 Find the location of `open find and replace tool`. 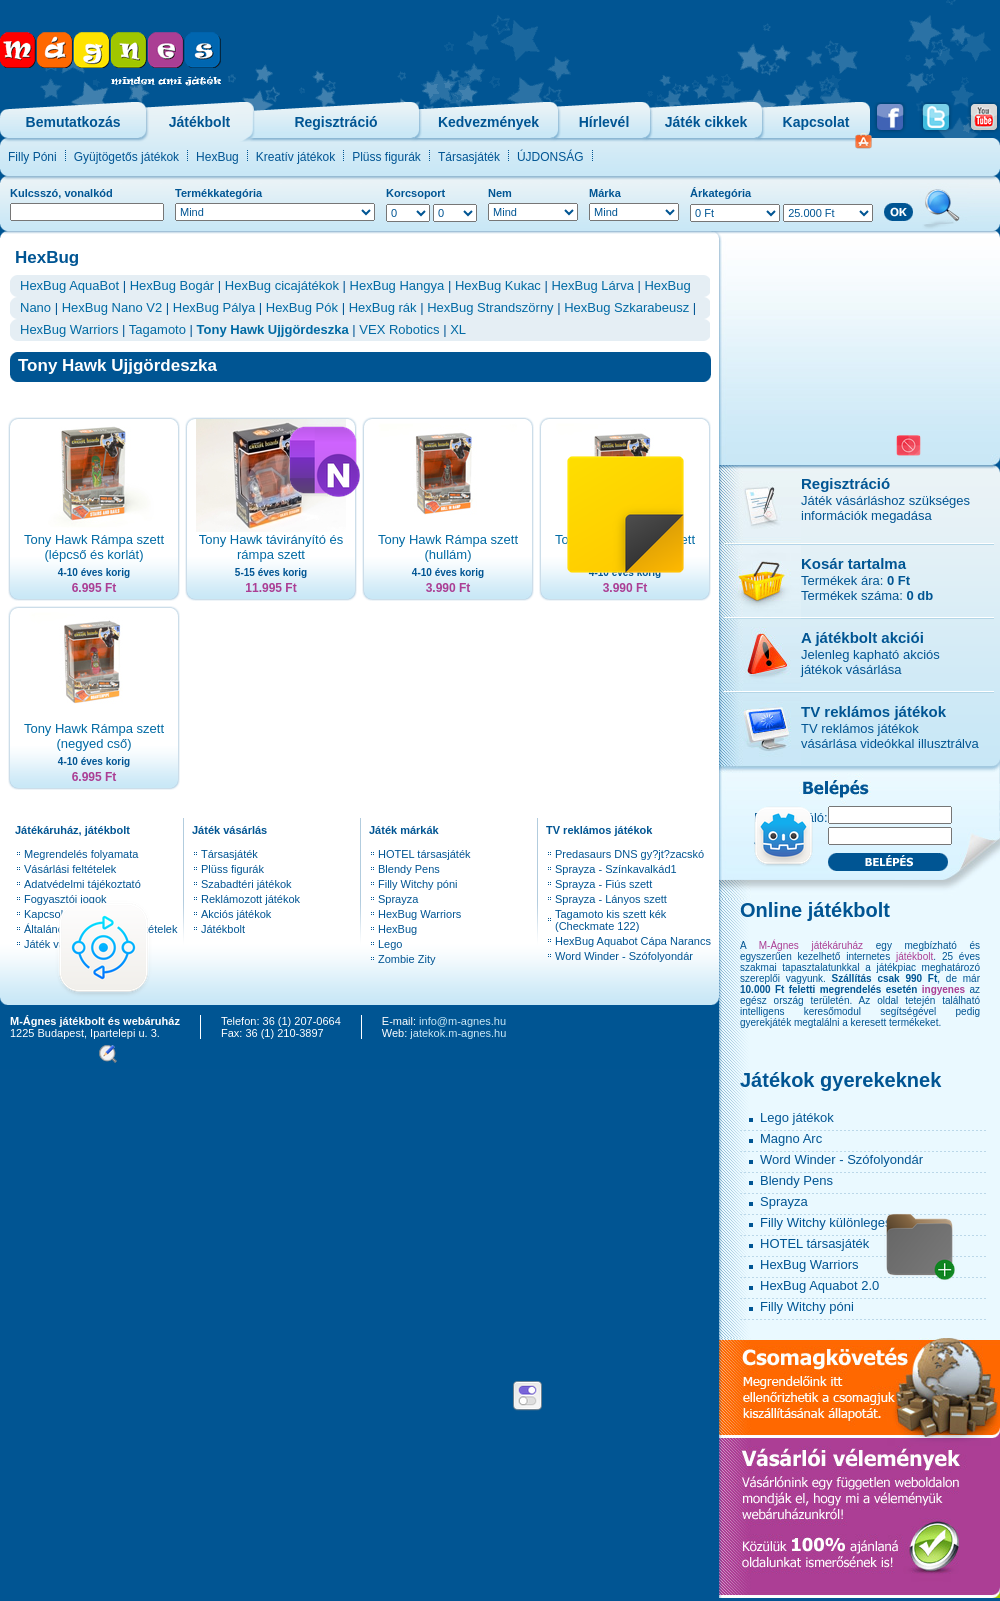

open find and replace tool is located at coordinates (108, 1054).